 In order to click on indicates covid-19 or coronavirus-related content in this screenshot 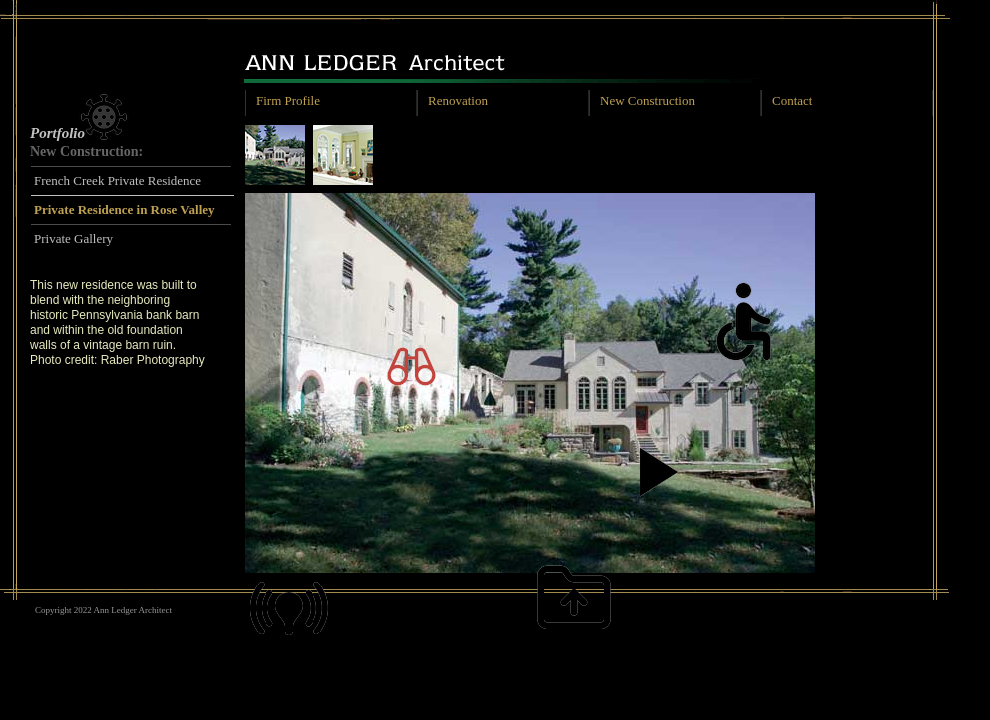, I will do `click(104, 117)`.